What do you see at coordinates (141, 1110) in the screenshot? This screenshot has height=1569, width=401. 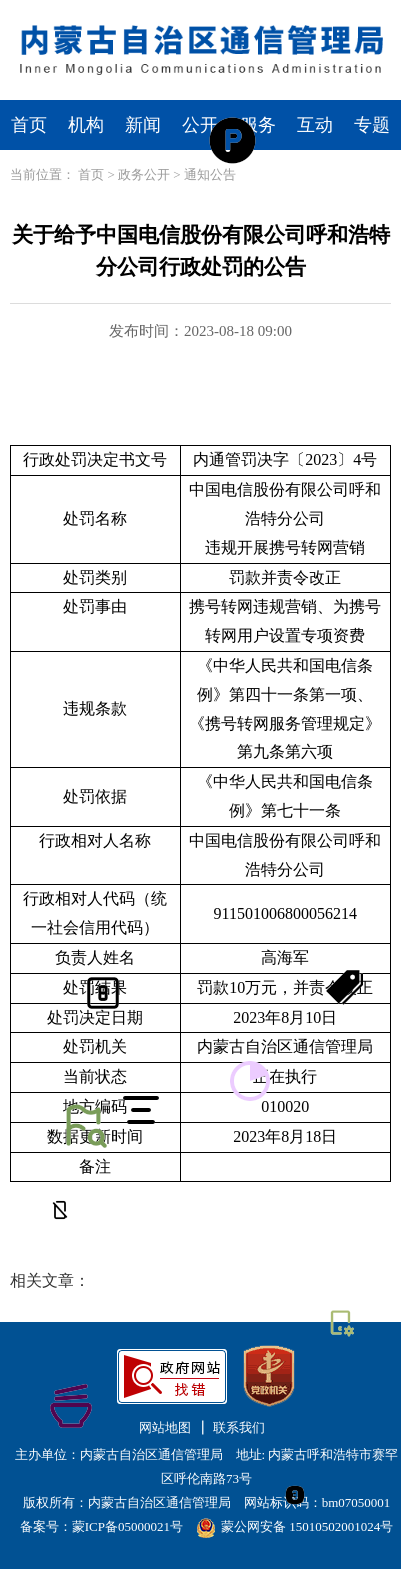 I see `center-align text or content` at bounding box center [141, 1110].